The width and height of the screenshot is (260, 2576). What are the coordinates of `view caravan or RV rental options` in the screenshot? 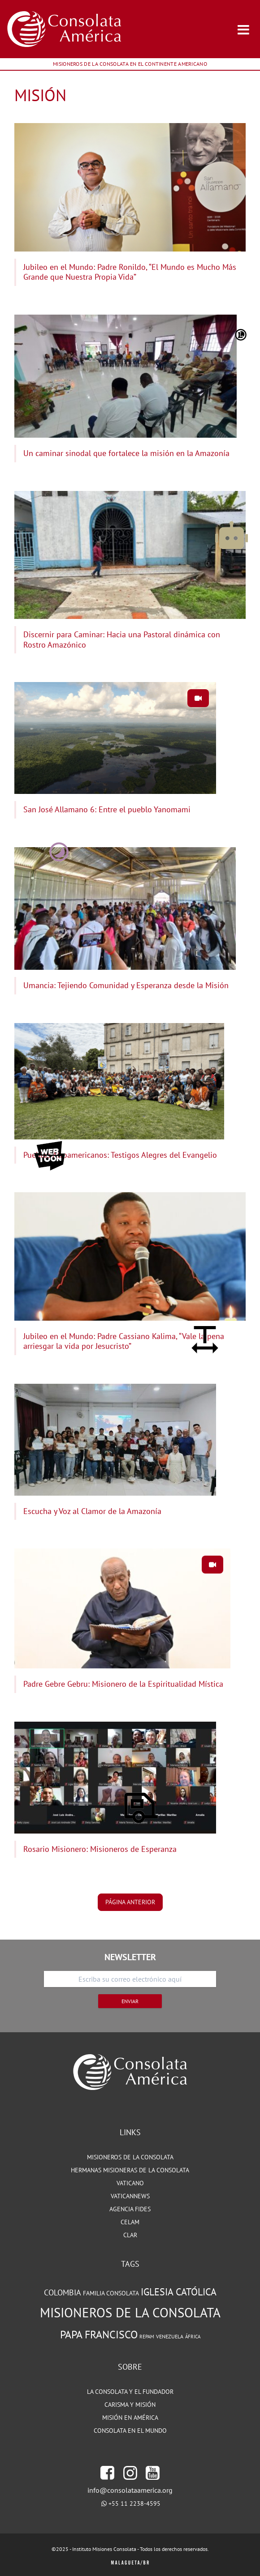 It's located at (140, 1807).